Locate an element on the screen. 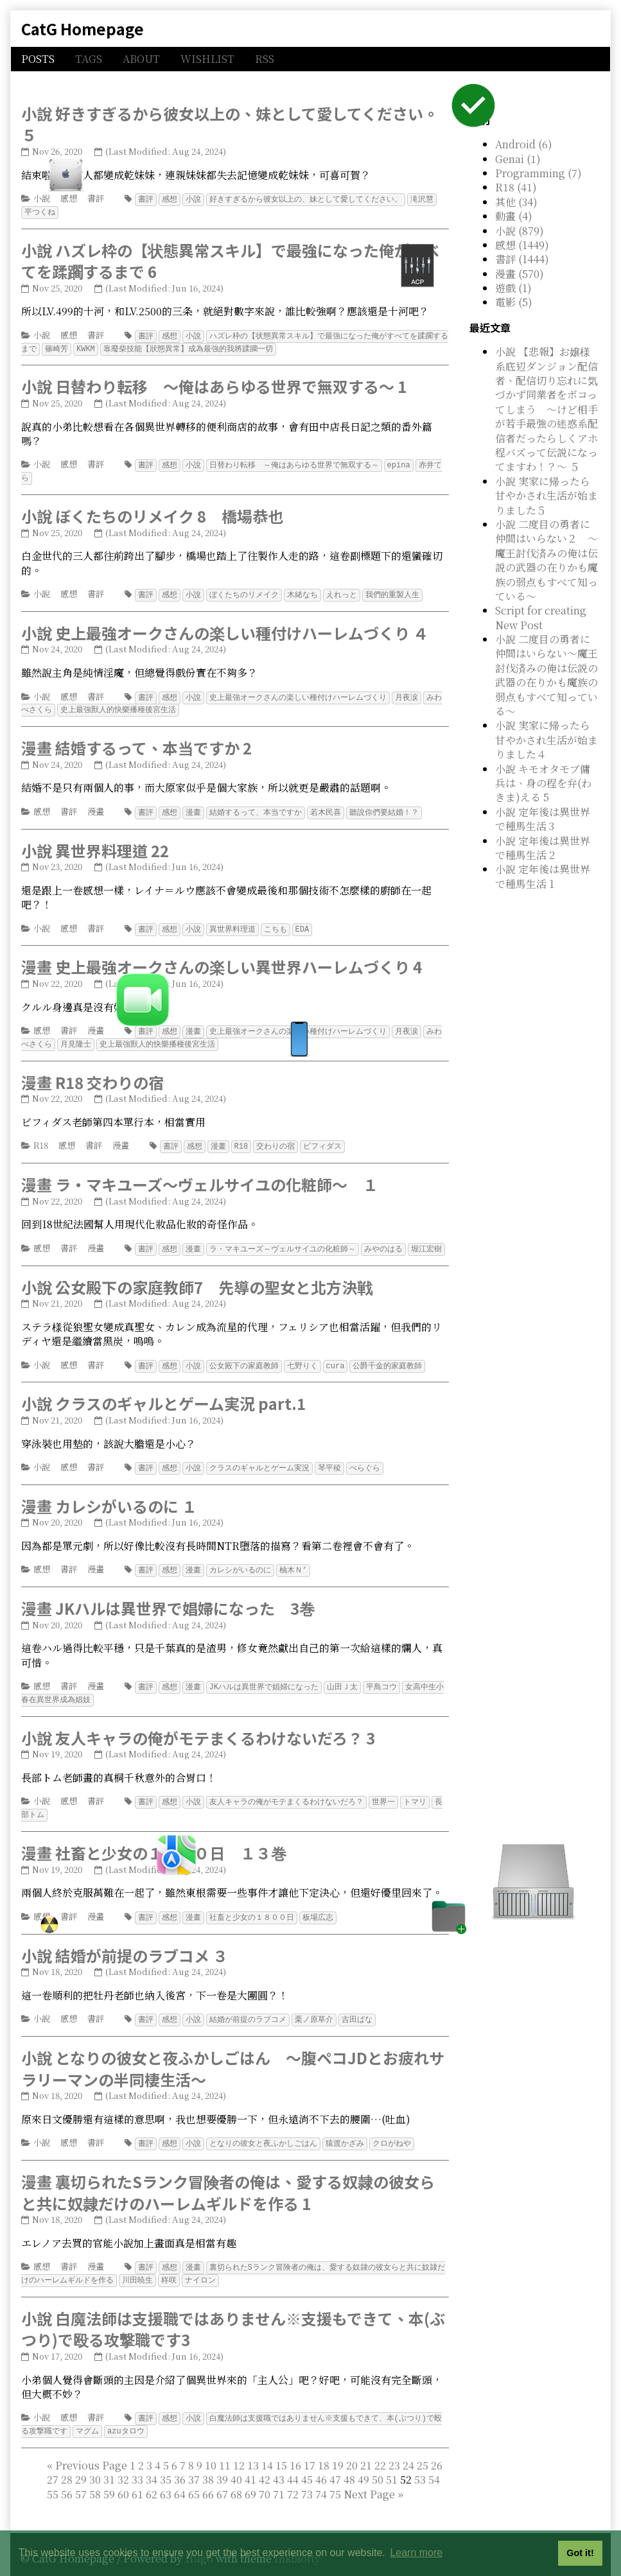  open FaceTime to start a video call is located at coordinates (143, 1000).